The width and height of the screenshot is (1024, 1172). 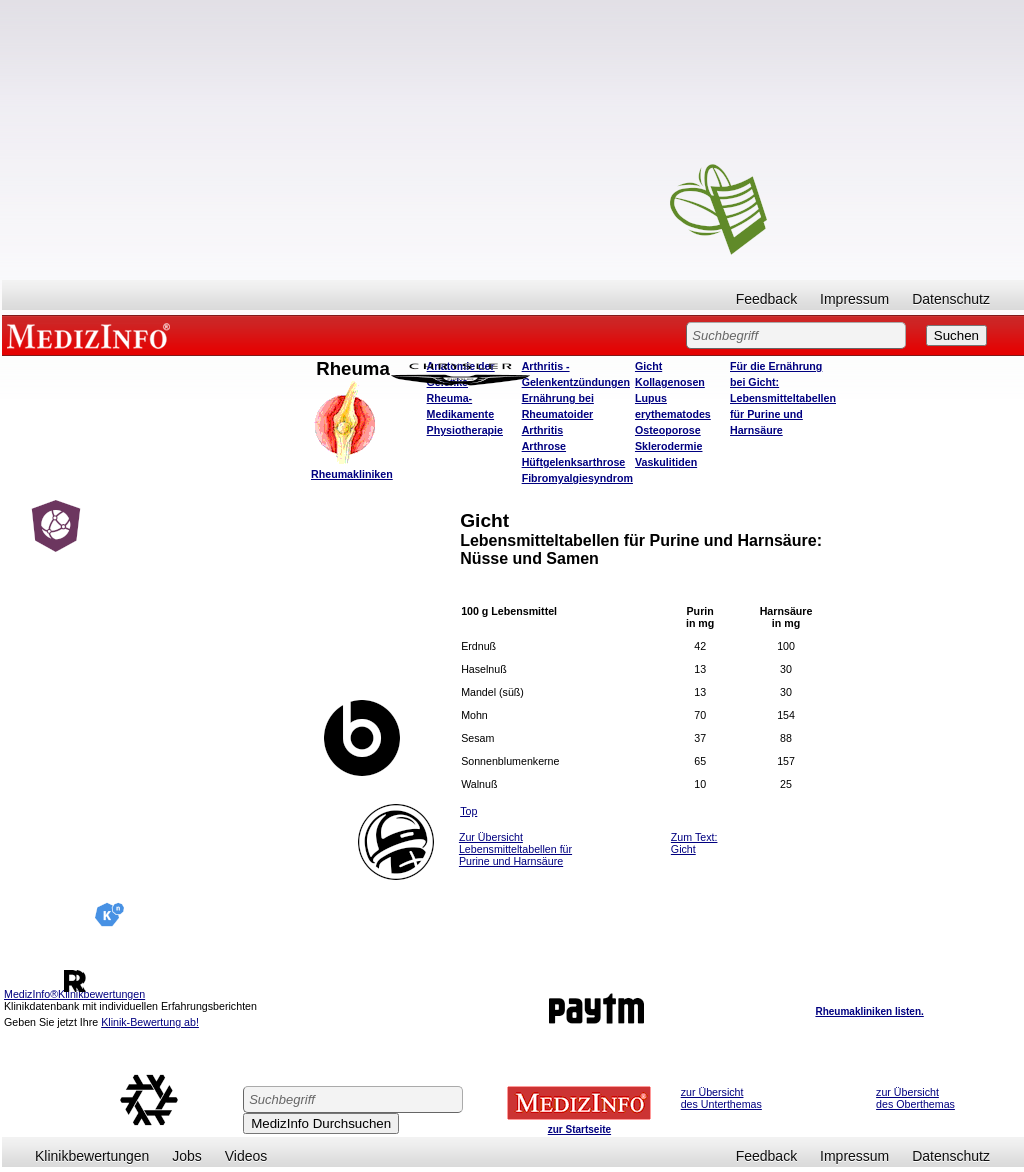 I want to click on remedy entertainment company logo, so click(x=75, y=981).